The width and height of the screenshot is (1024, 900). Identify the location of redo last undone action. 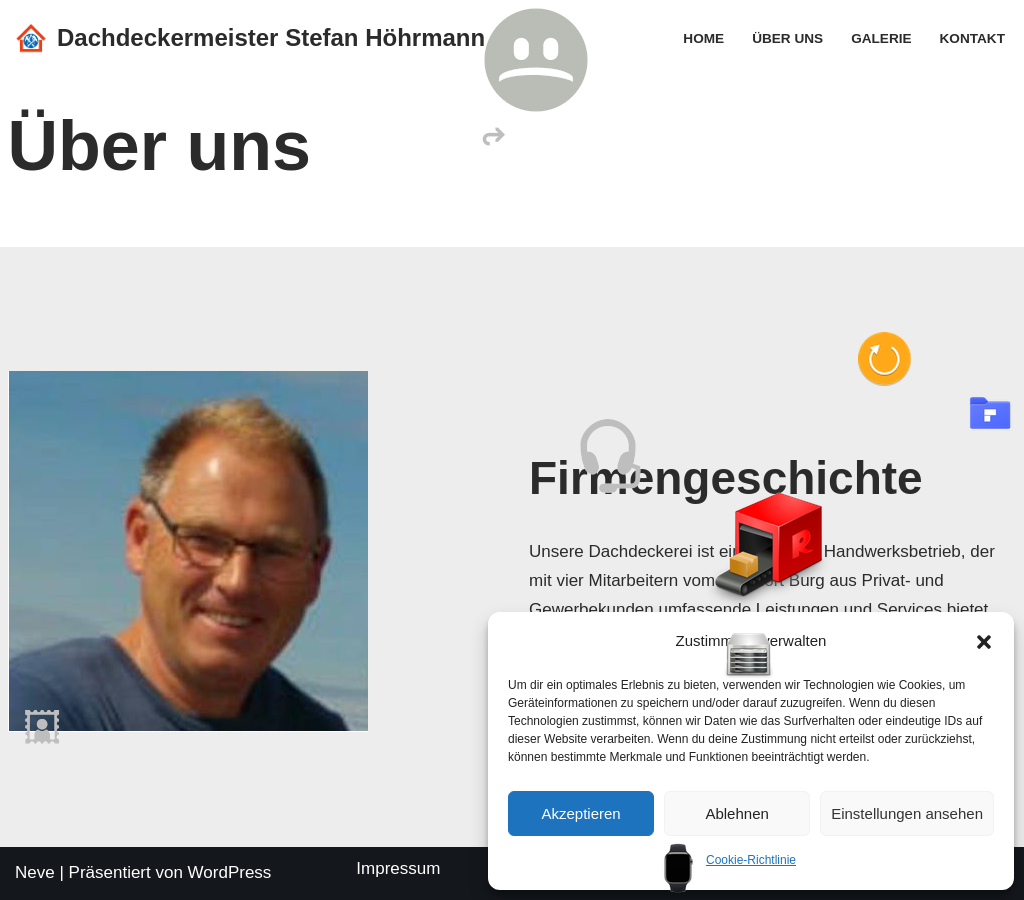
(493, 136).